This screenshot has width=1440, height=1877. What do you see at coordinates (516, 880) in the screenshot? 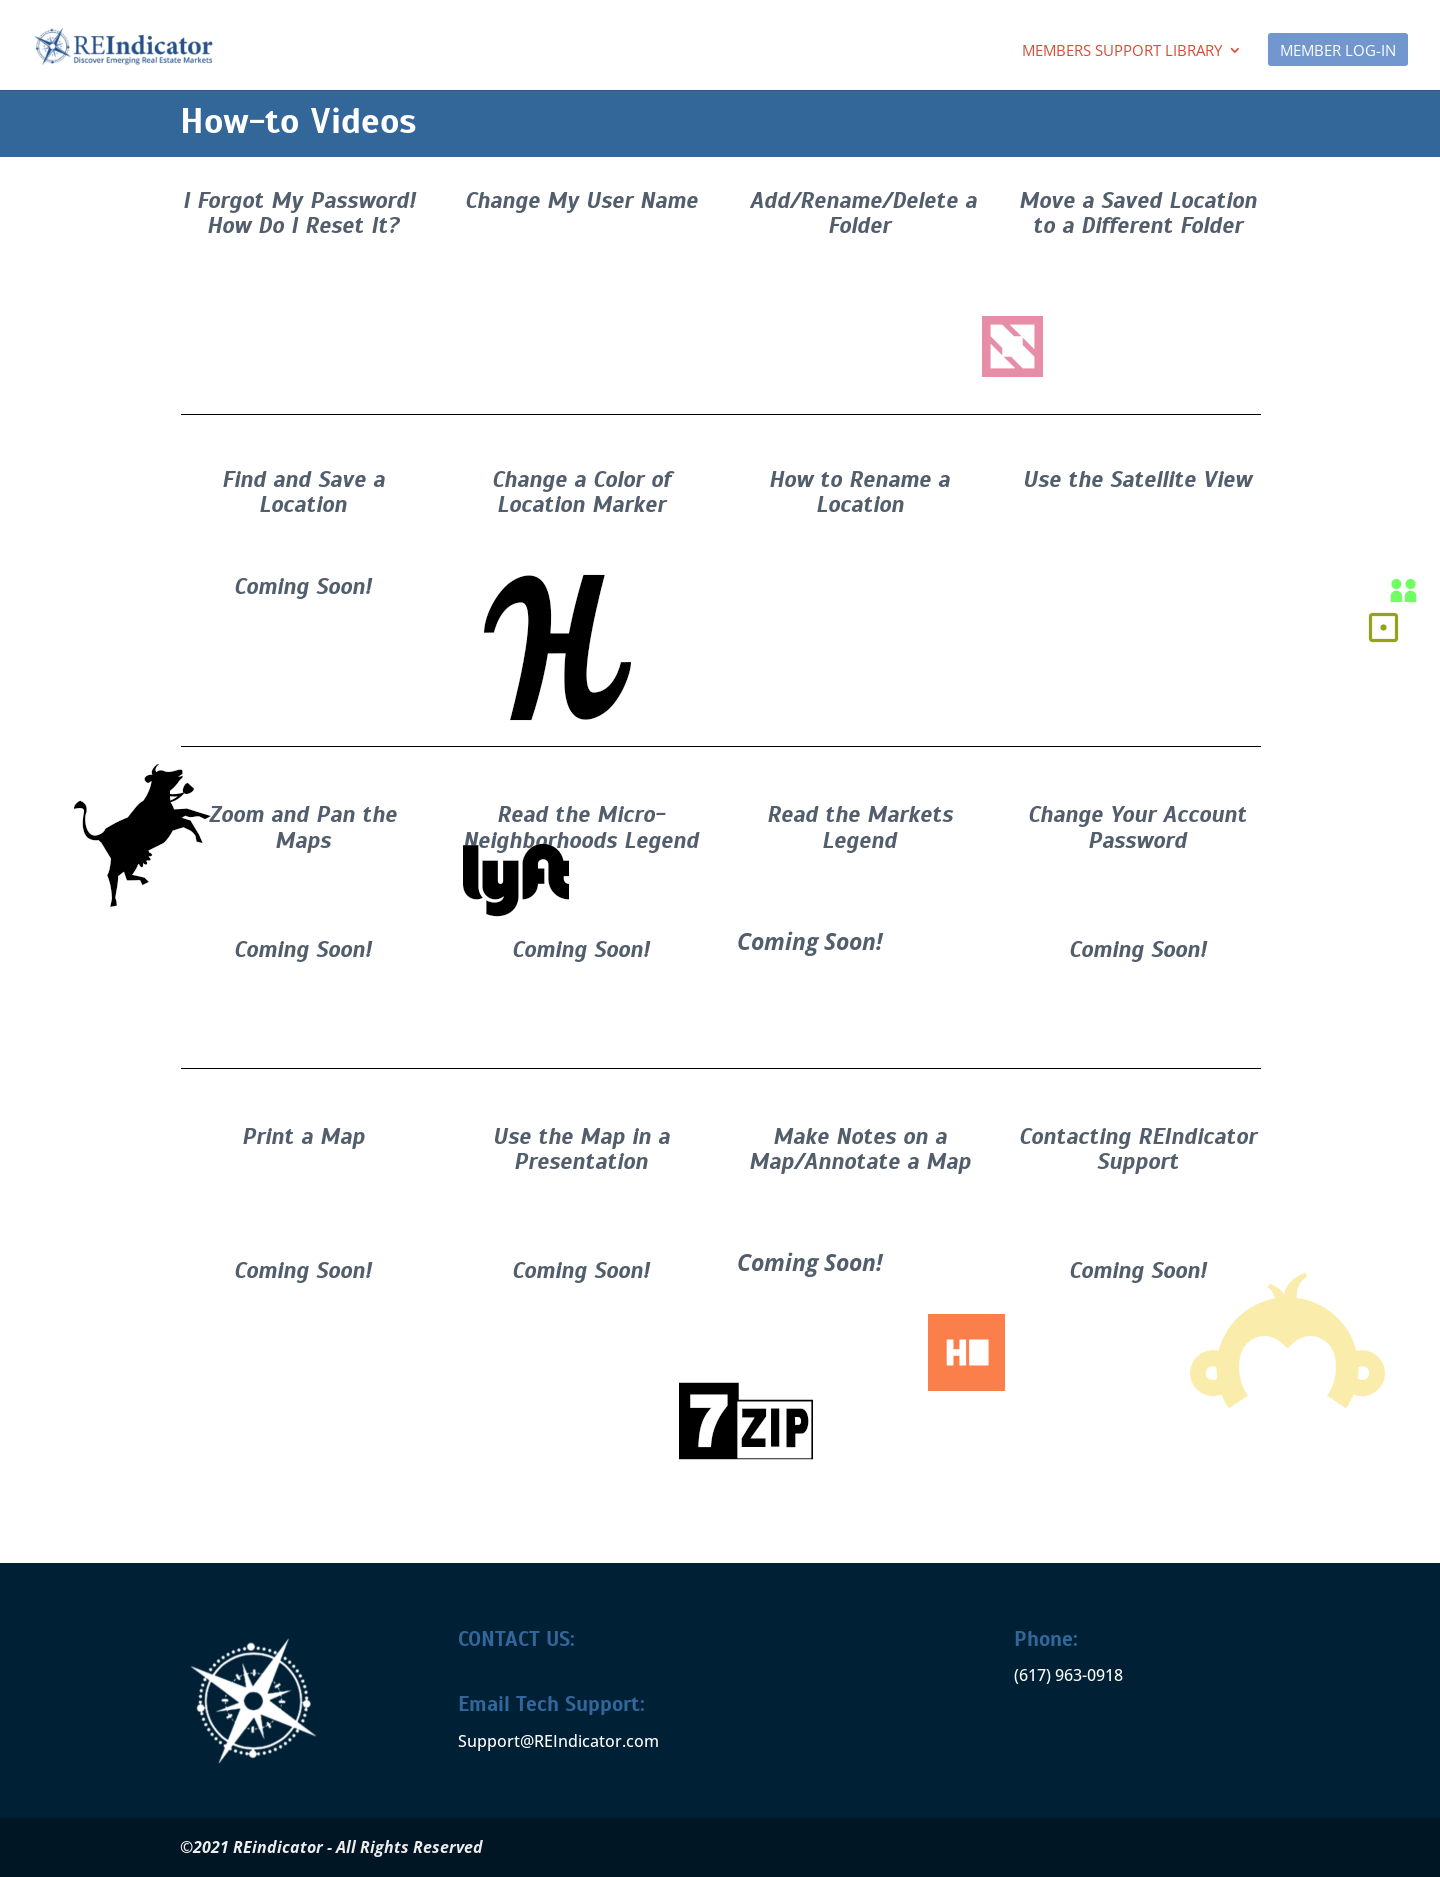
I see `open the lyft app` at bounding box center [516, 880].